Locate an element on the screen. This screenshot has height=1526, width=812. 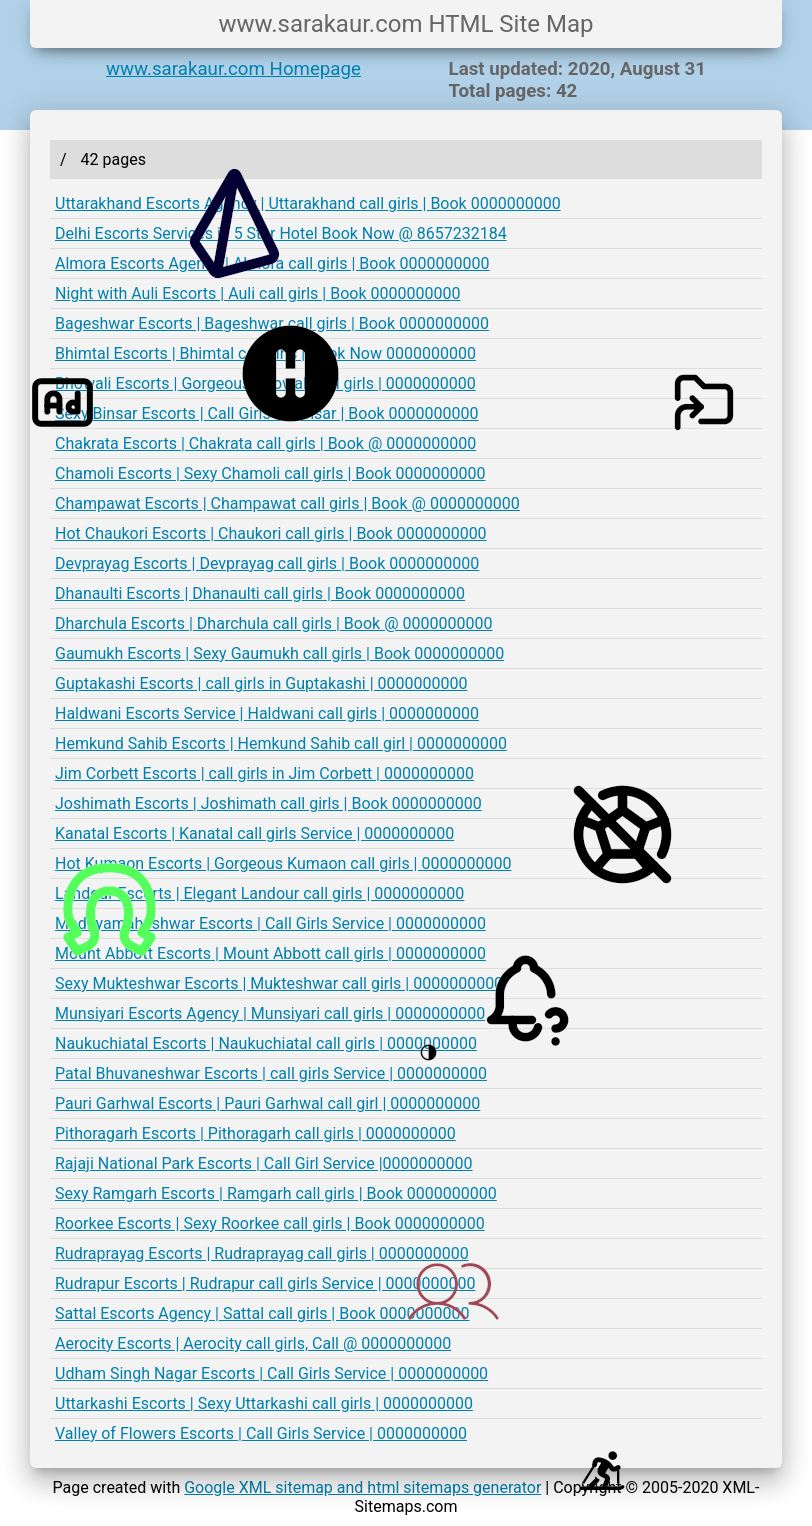
notification settings help or FAQ is located at coordinates (525, 998).